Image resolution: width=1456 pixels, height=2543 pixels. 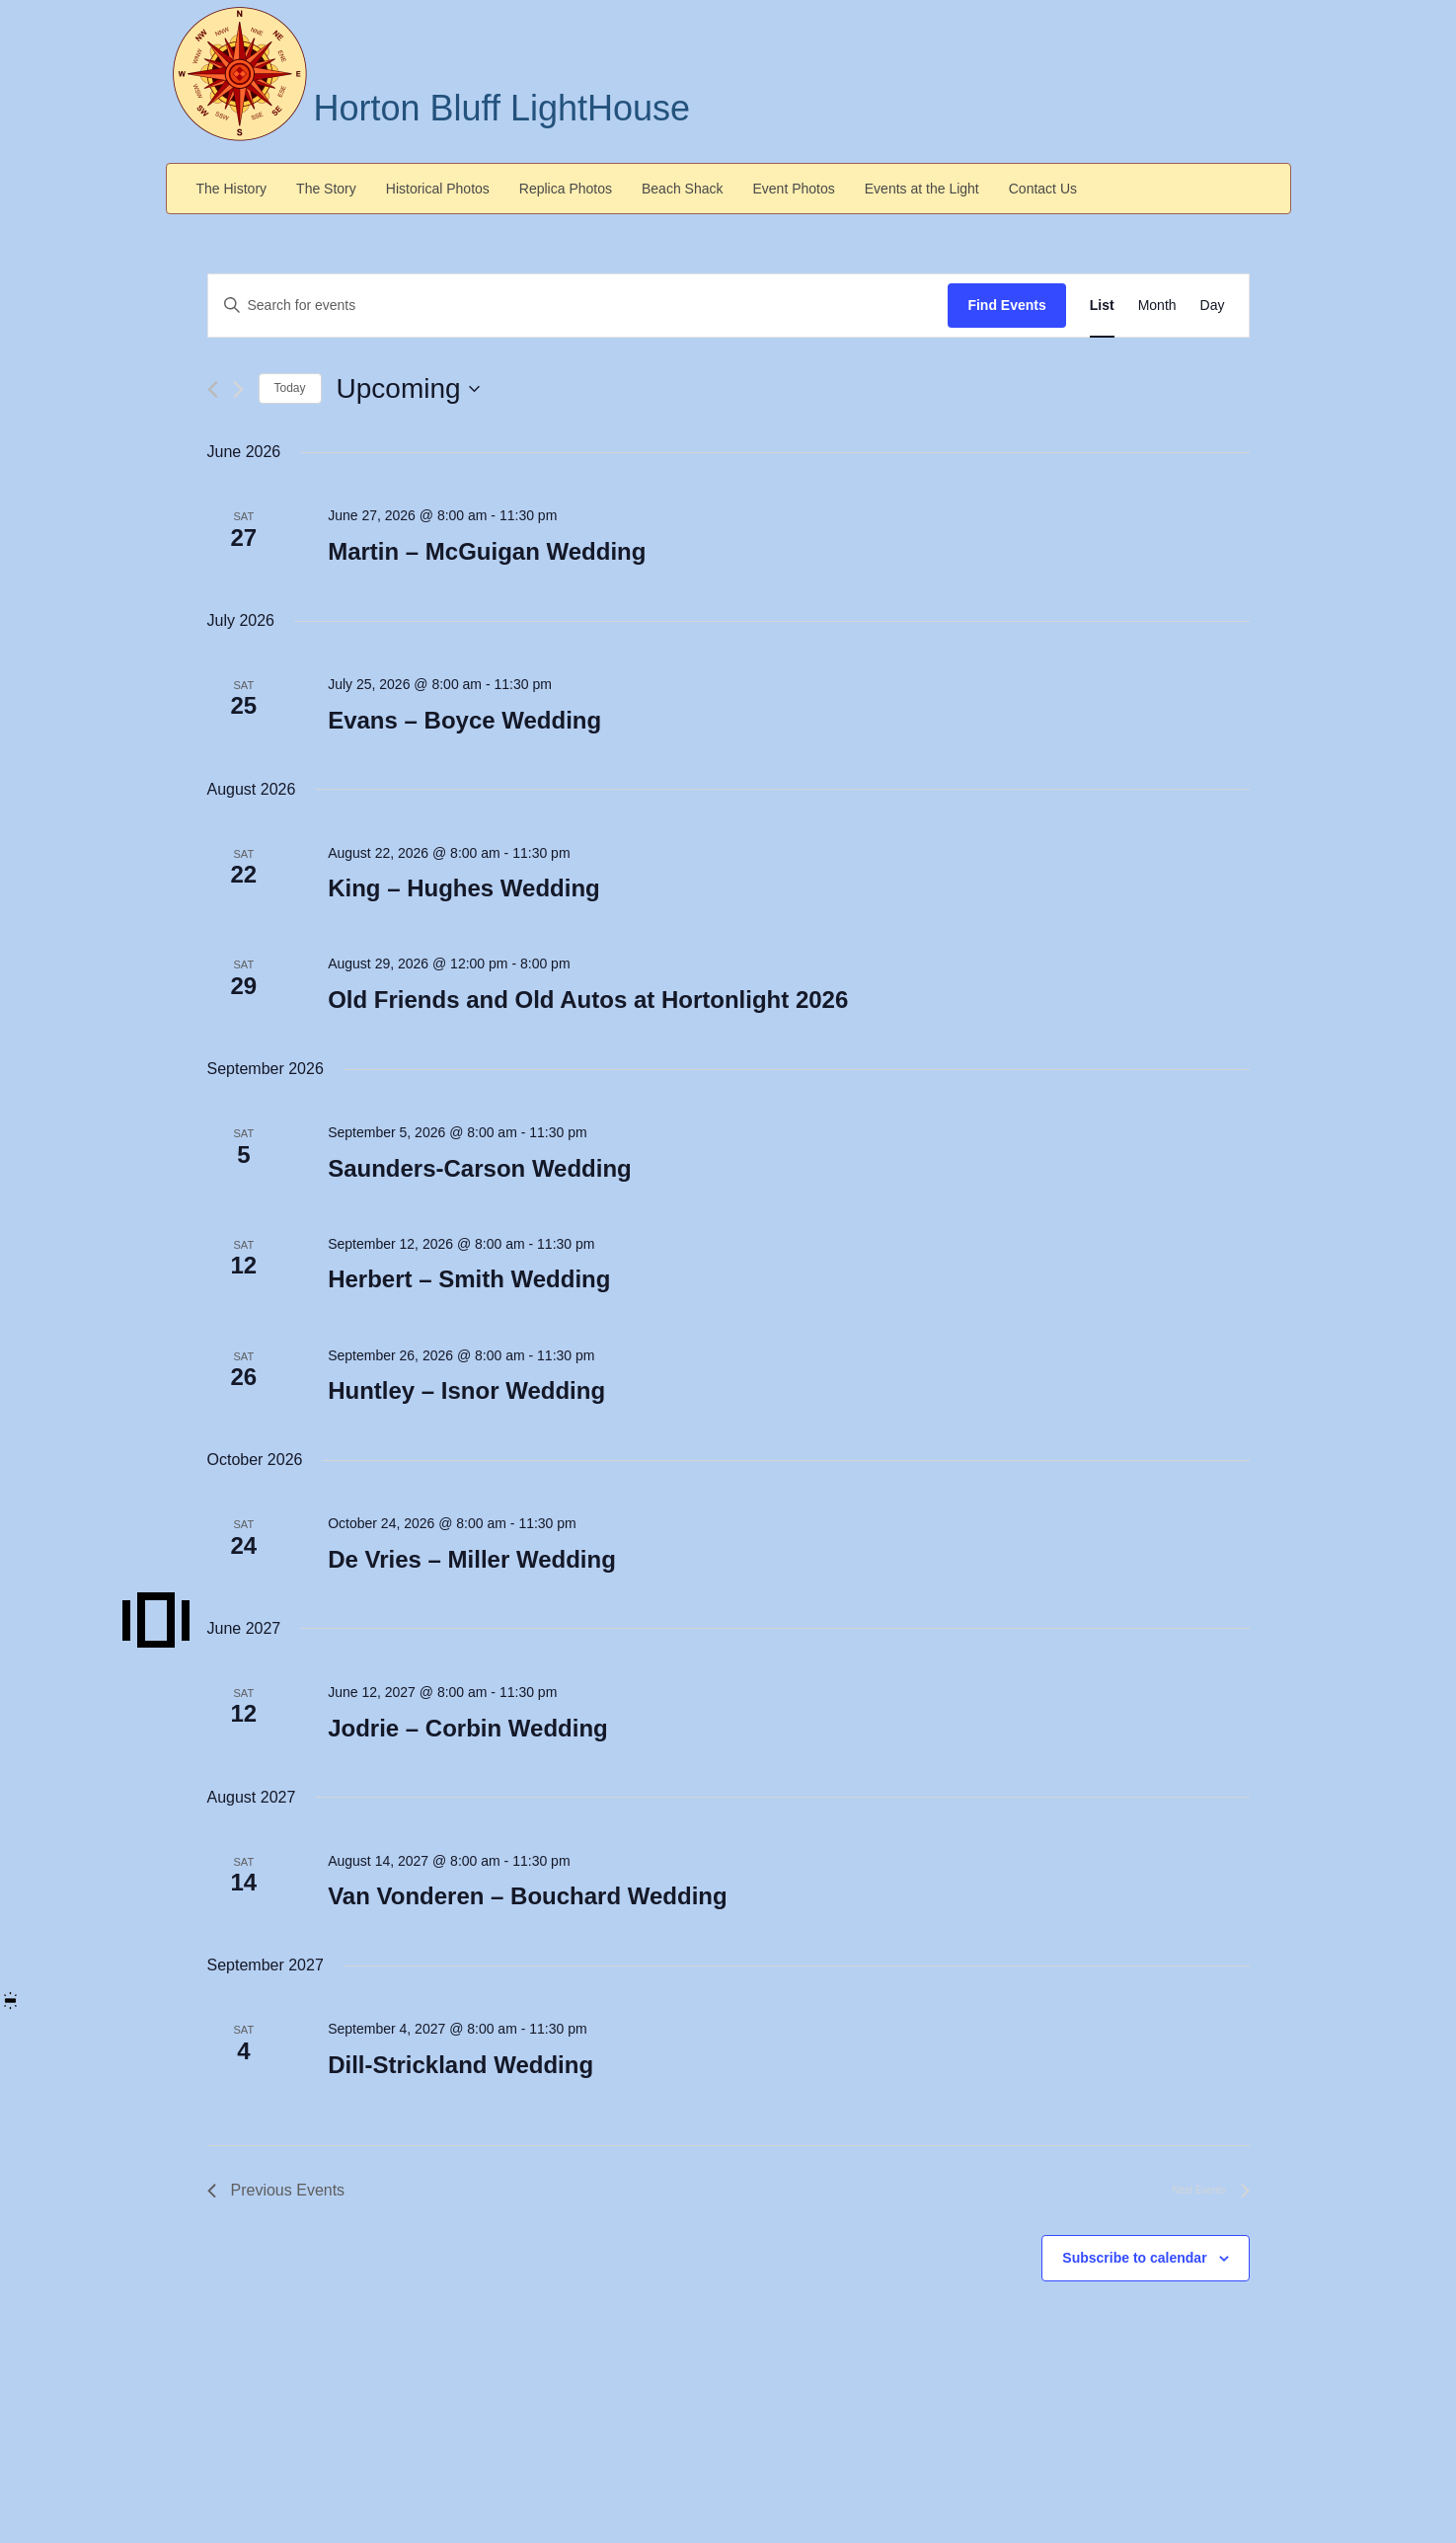 What do you see at coordinates (10, 2000) in the screenshot?
I see `adjust screen brightness settings` at bounding box center [10, 2000].